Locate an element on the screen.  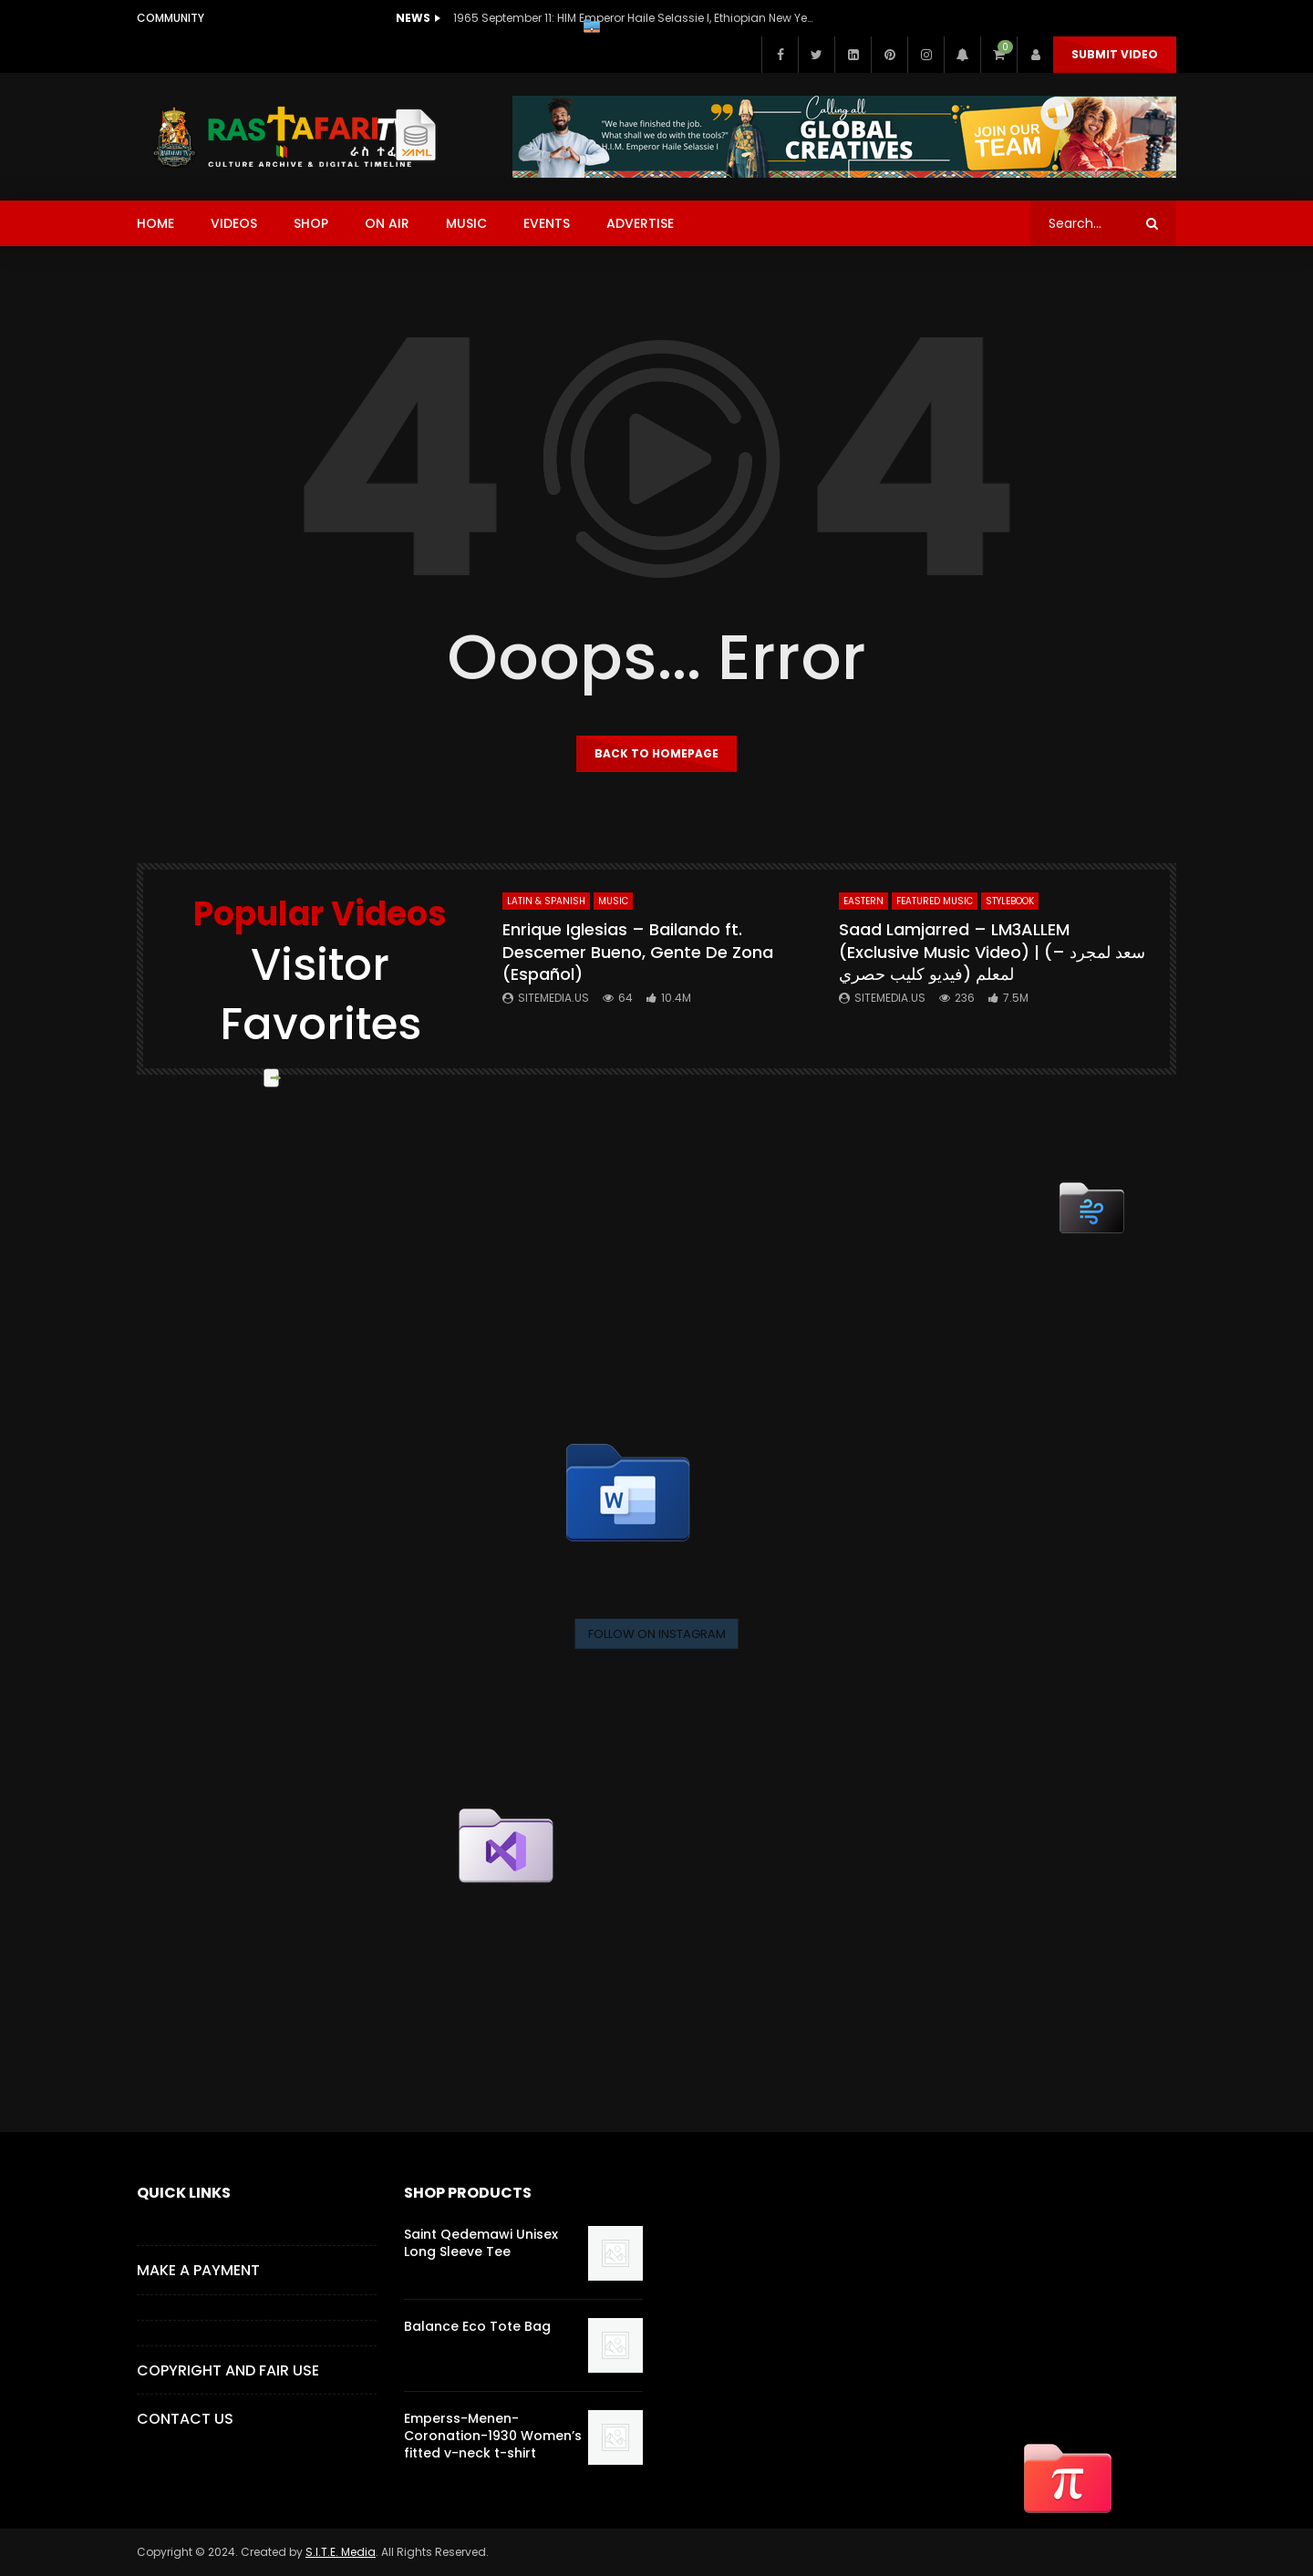
folder containing pokémon typing game files is located at coordinates (592, 26).